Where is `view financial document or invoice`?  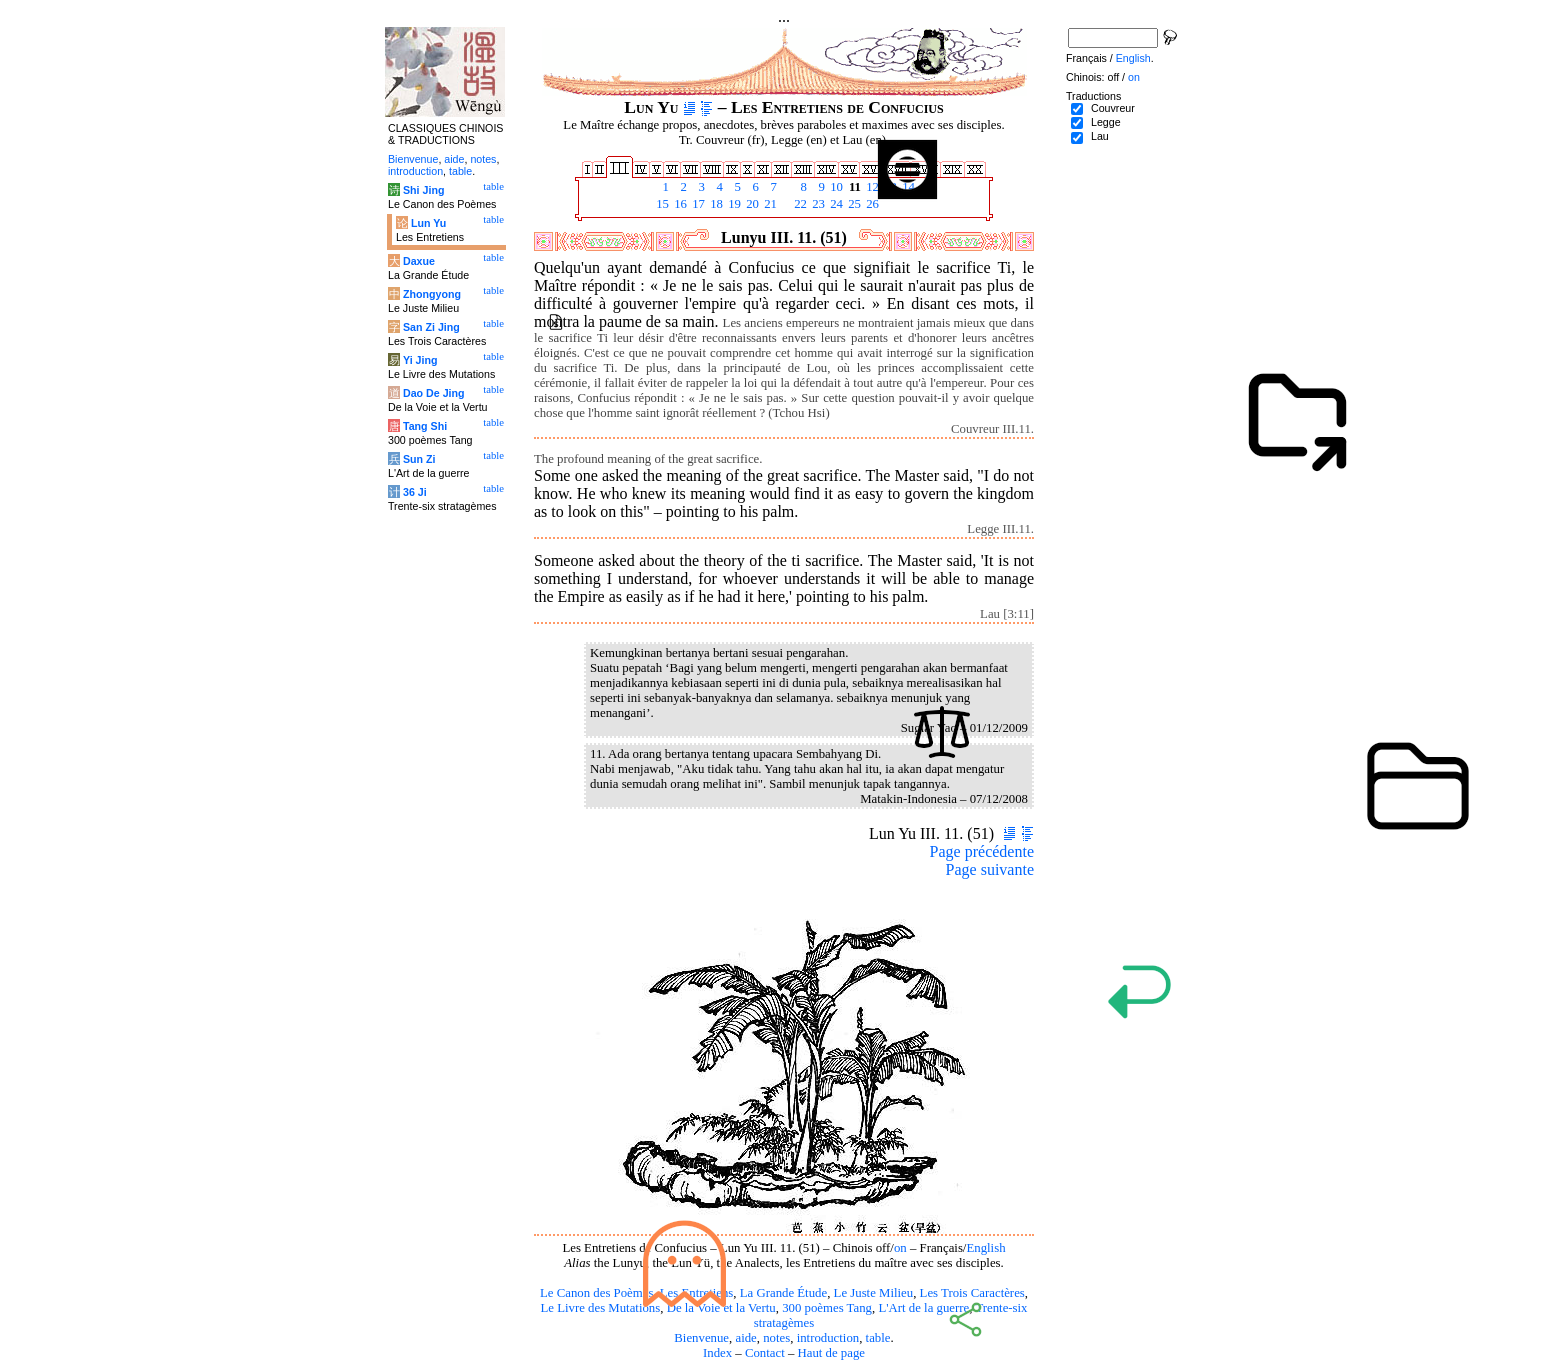 view financial document or invoice is located at coordinates (556, 322).